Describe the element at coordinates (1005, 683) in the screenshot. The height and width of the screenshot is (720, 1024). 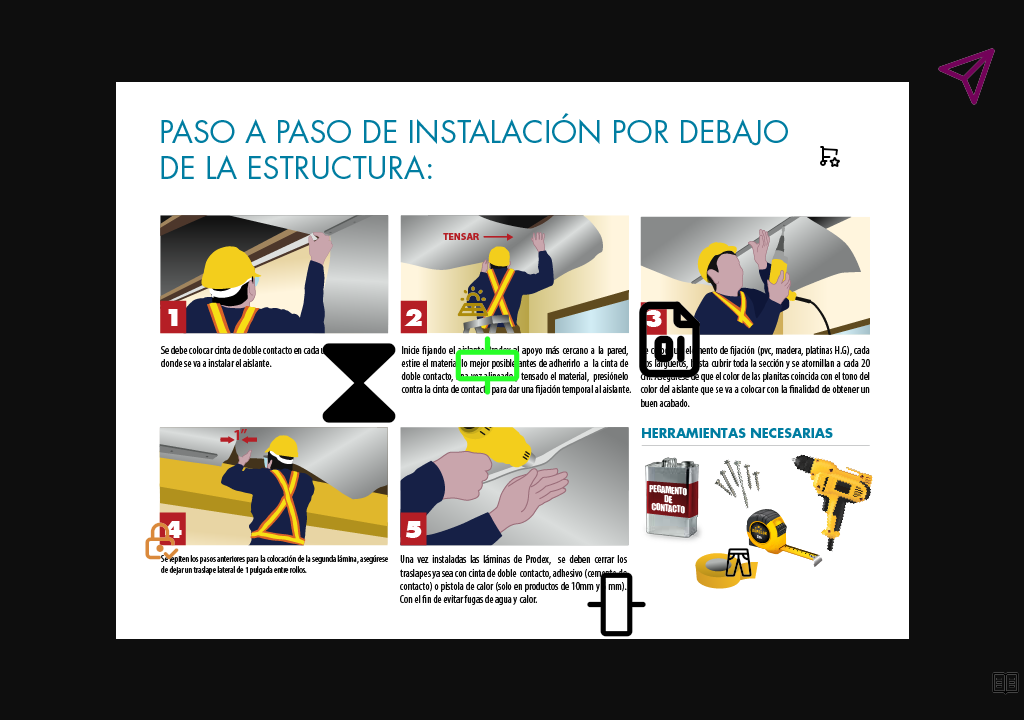
I see `open documentation or help guide` at that location.